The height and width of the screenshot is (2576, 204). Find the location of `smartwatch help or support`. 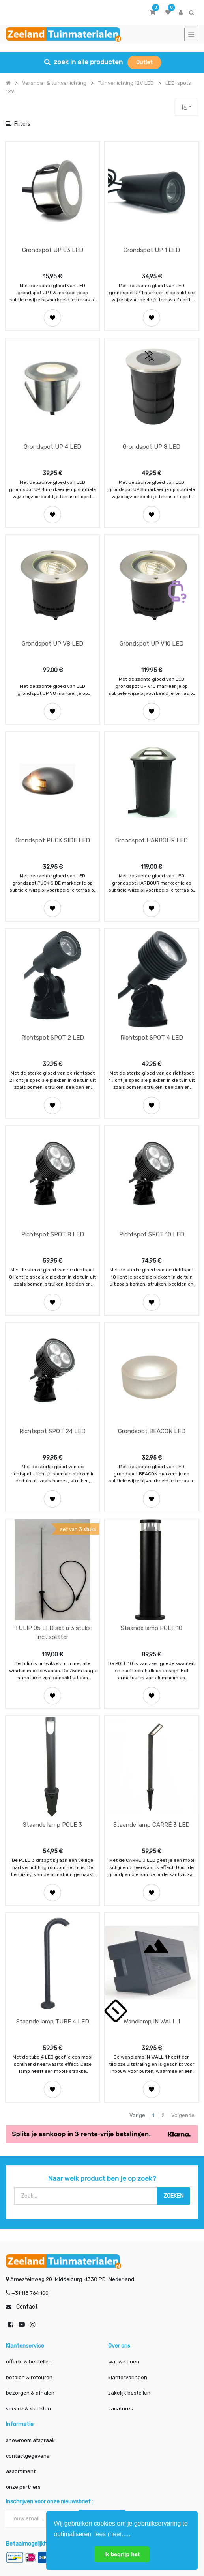

smartwatch help or support is located at coordinates (176, 591).